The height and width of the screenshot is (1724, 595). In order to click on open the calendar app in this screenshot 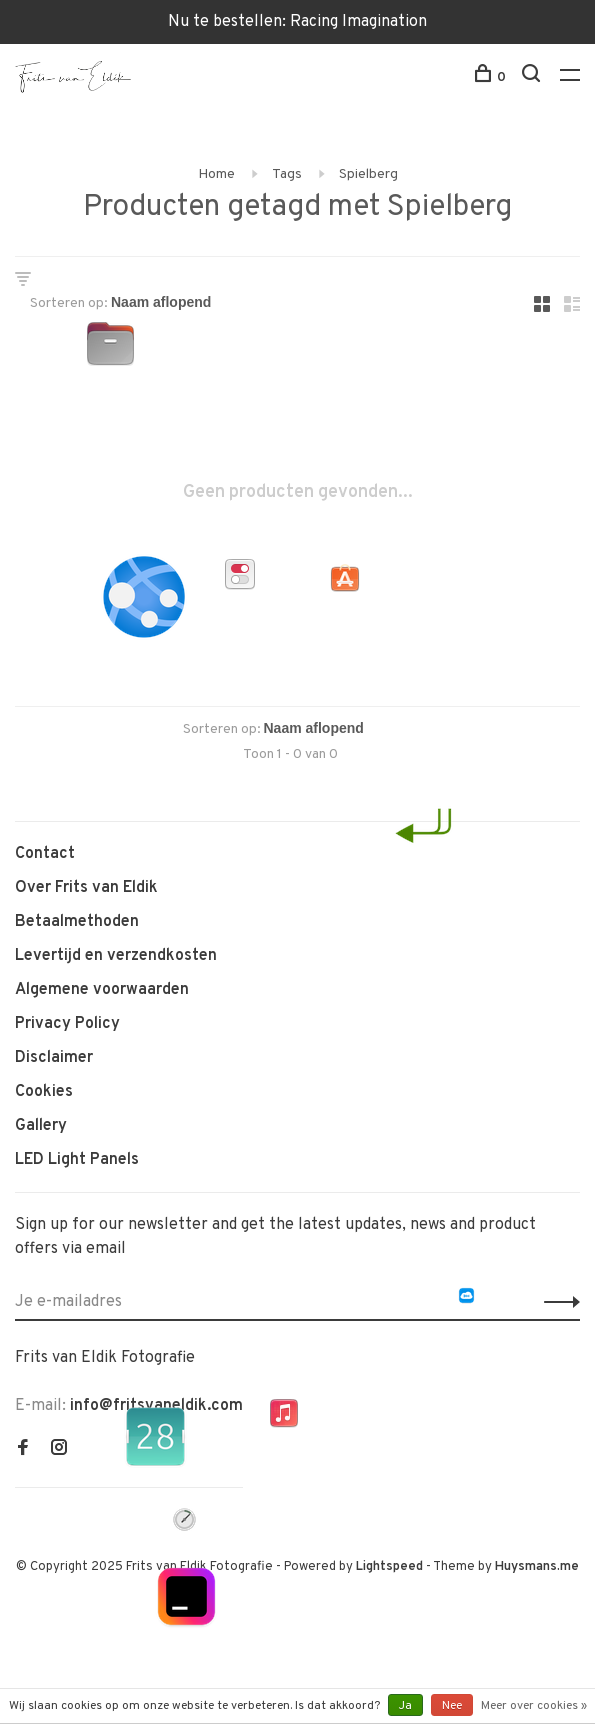, I will do `click(155, 1436)`.